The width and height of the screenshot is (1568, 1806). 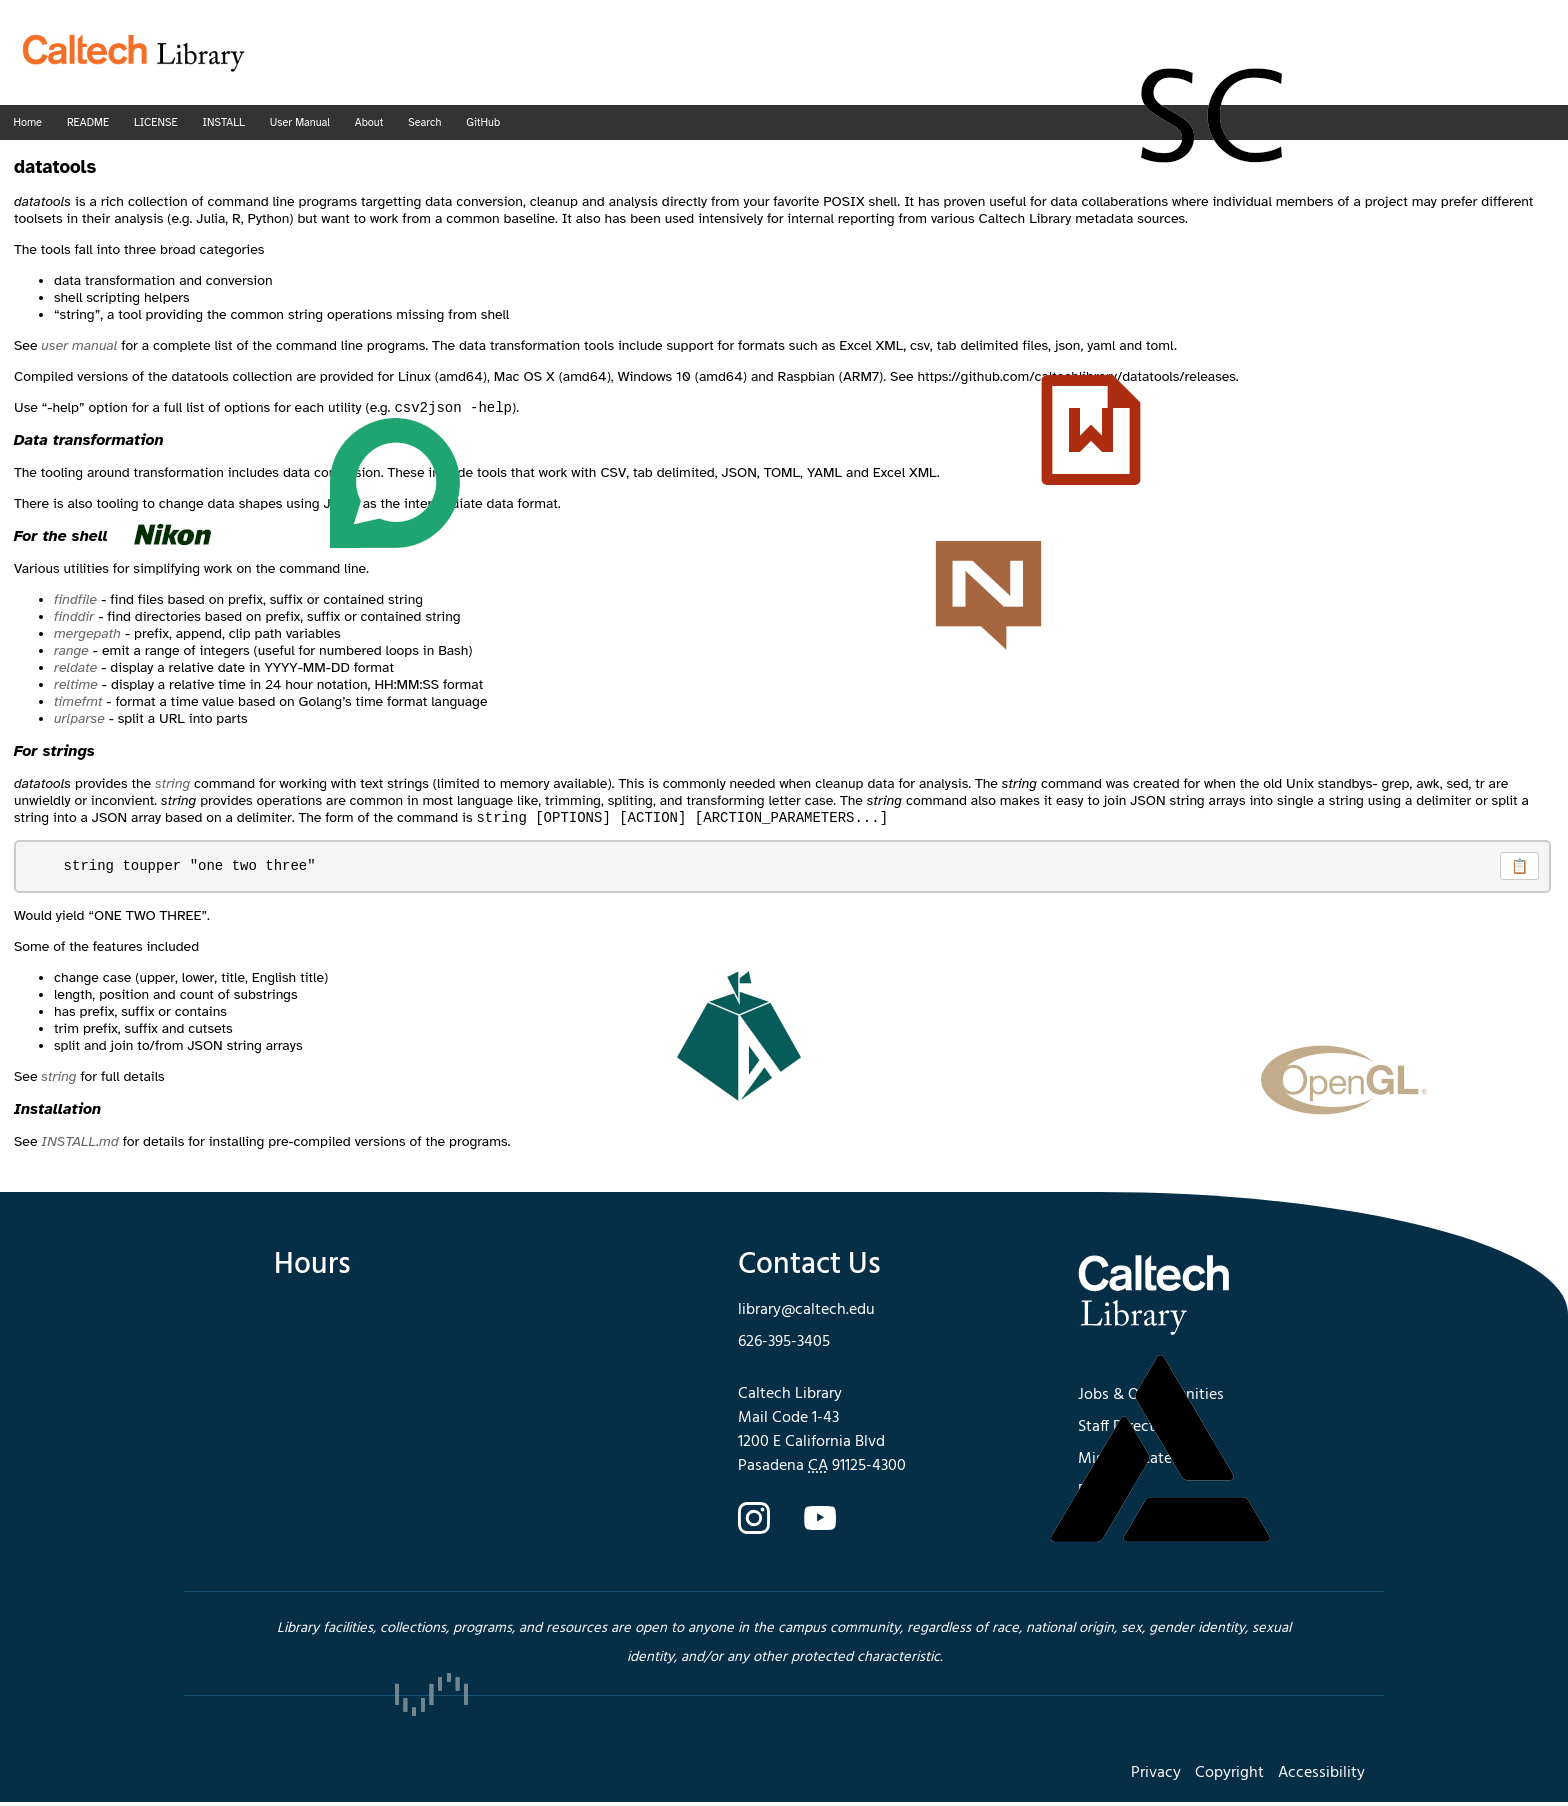 I want to click on Alchemy blockchain development platform logo, so click(x=1160, y=1448).